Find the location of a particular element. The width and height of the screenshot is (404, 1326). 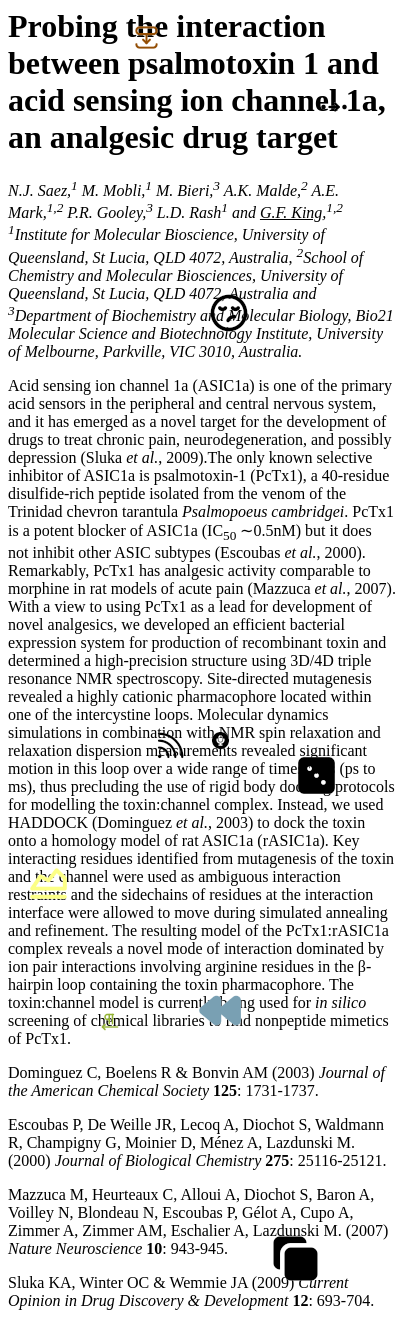

rewind or skip backward in media playback is located at coordinates (222, 1010).